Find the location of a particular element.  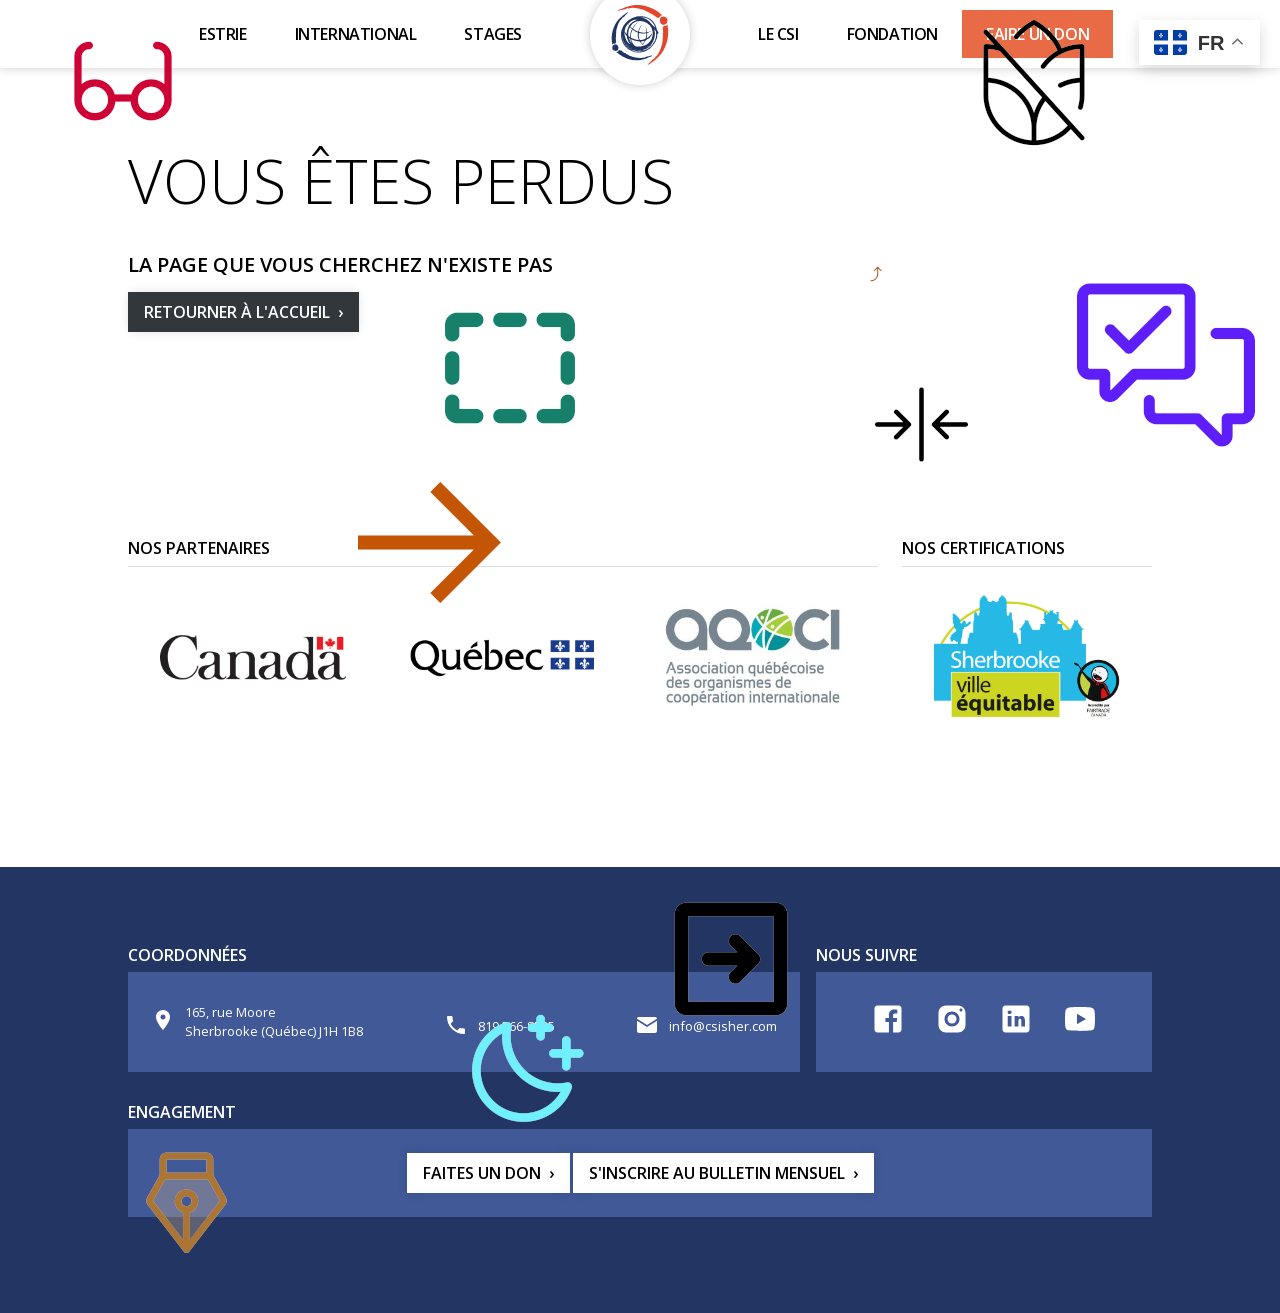

enable dark mode or night theme is located at coordinates (523, 1070).